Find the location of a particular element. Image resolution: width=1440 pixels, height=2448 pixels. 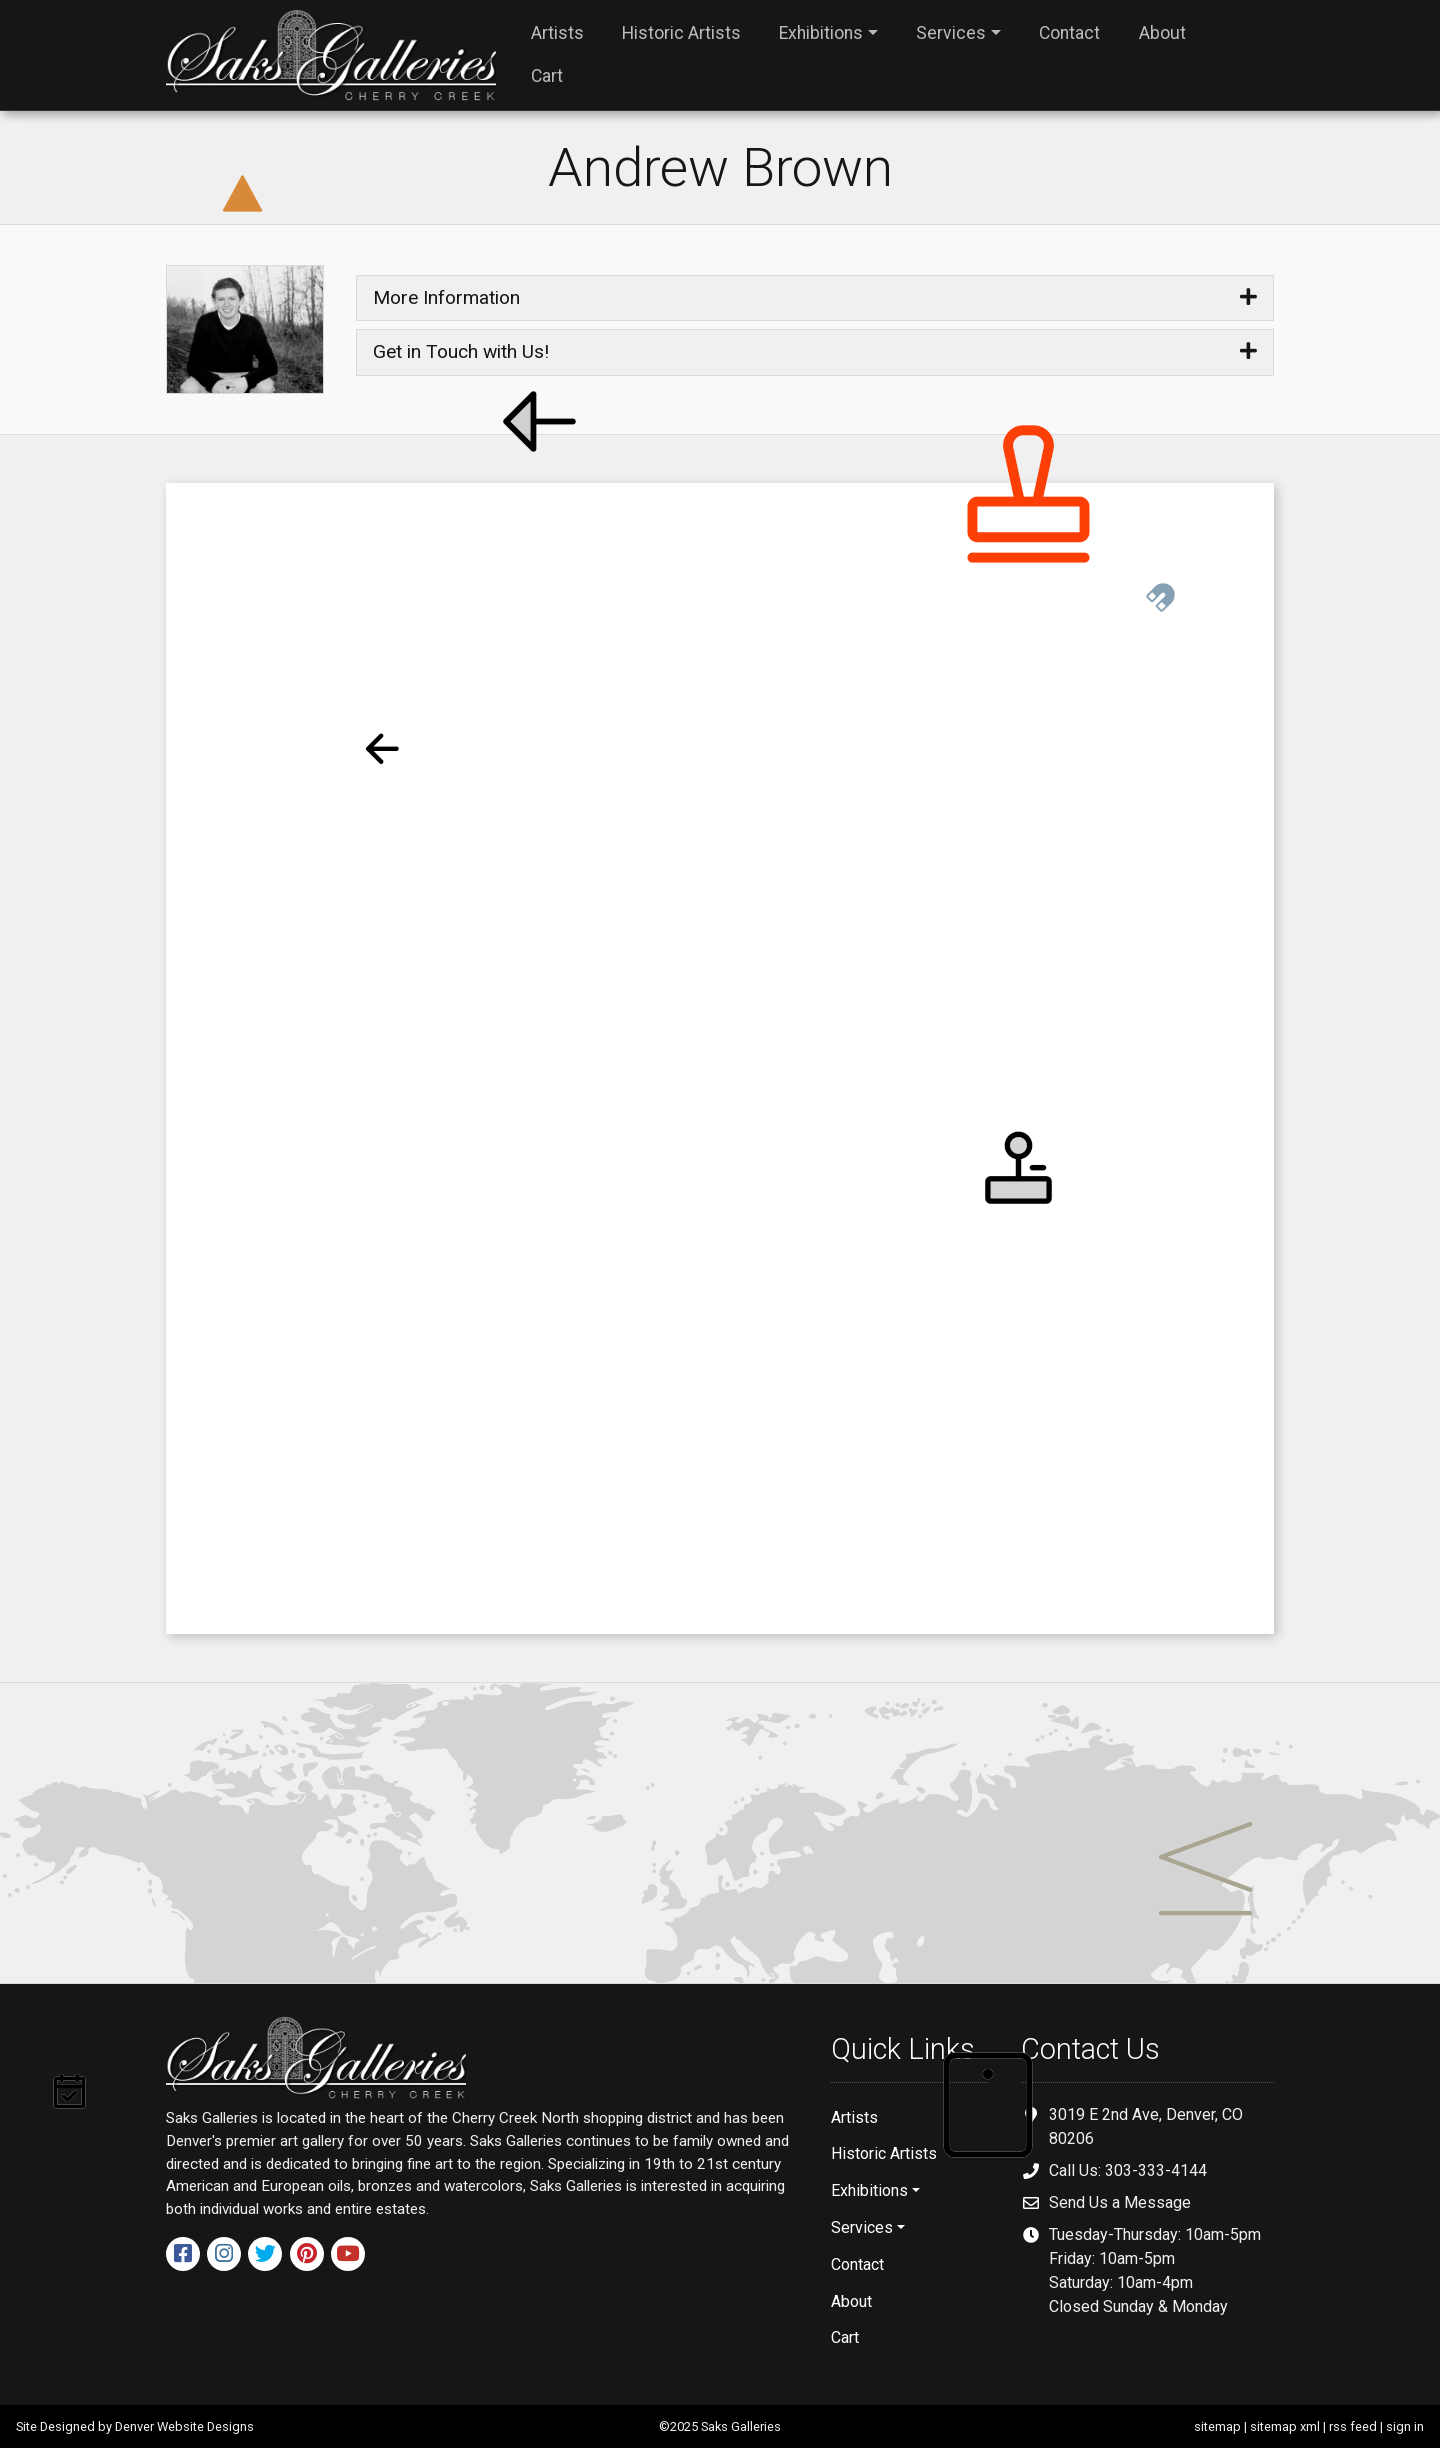

apply a stamp or seal to a document is located at coordinates (1028, 496).